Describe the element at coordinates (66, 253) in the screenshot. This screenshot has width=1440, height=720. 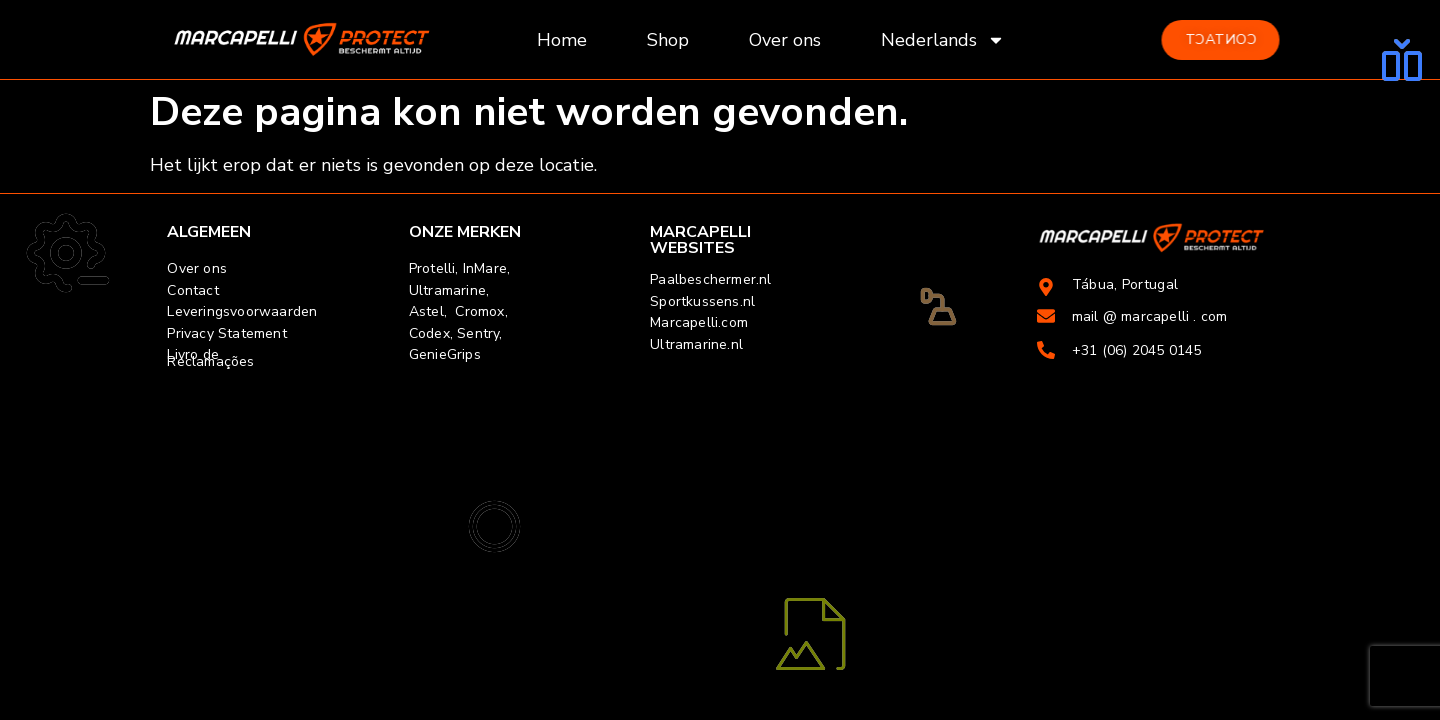
I see `remove a setting or preference` at that location.